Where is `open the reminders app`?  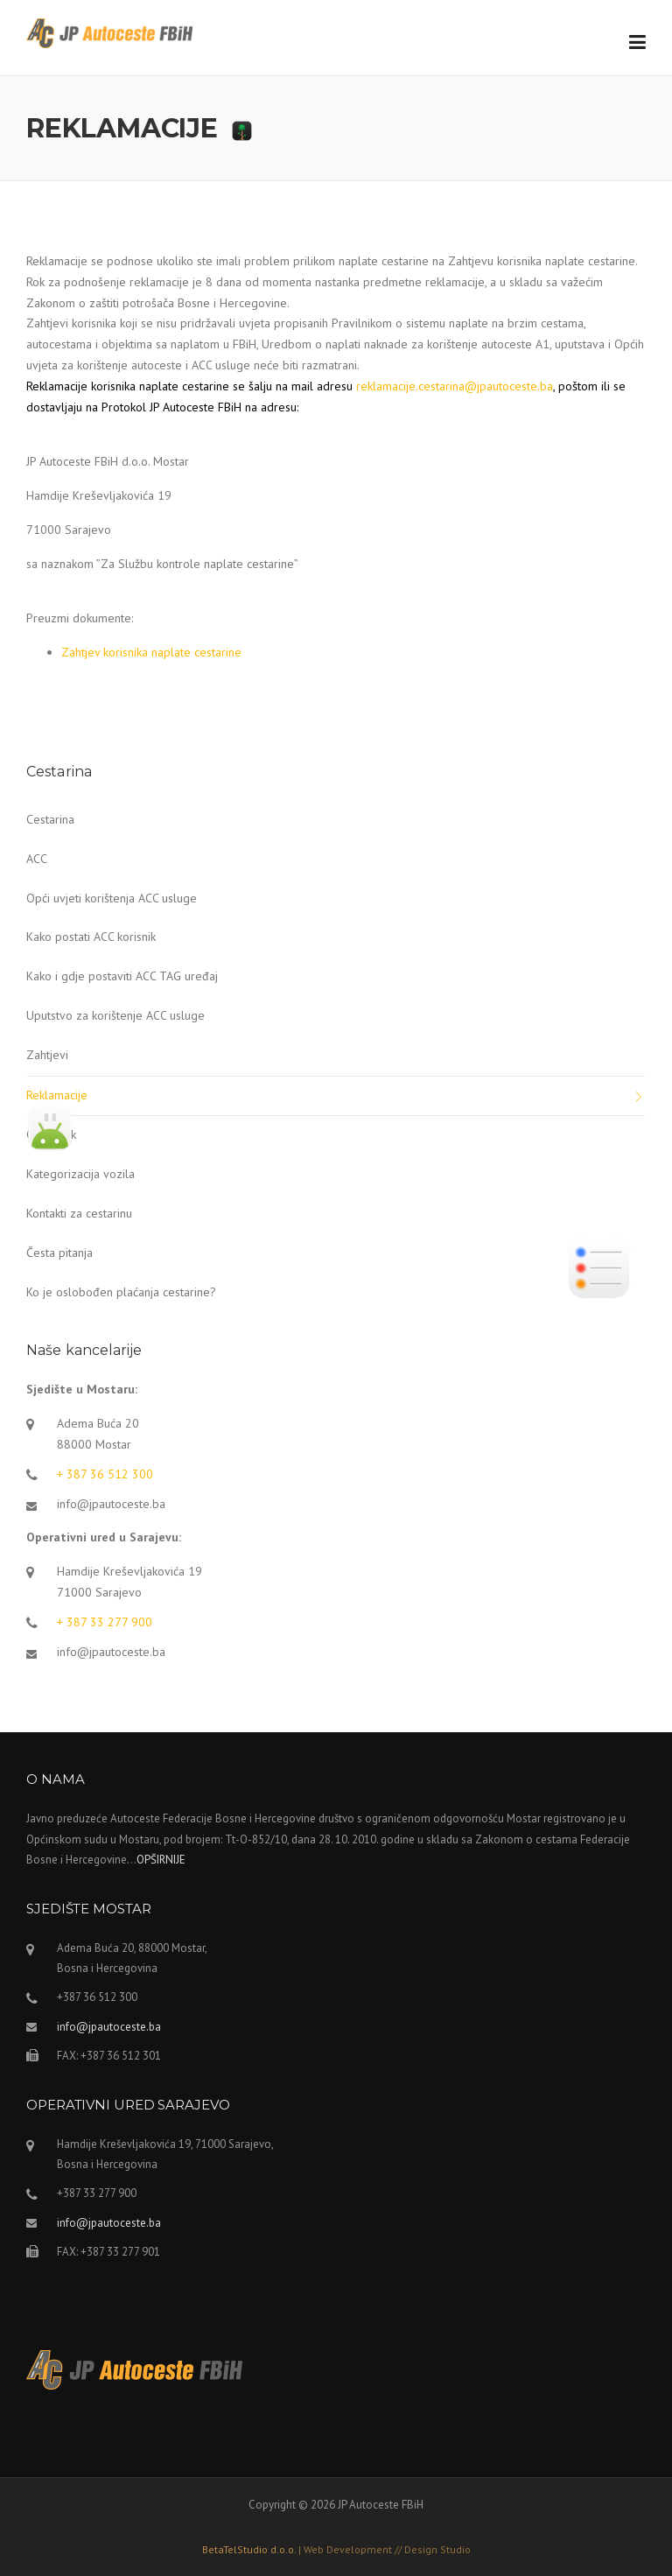
open the reminders app is located at coordinates (598, 1267).